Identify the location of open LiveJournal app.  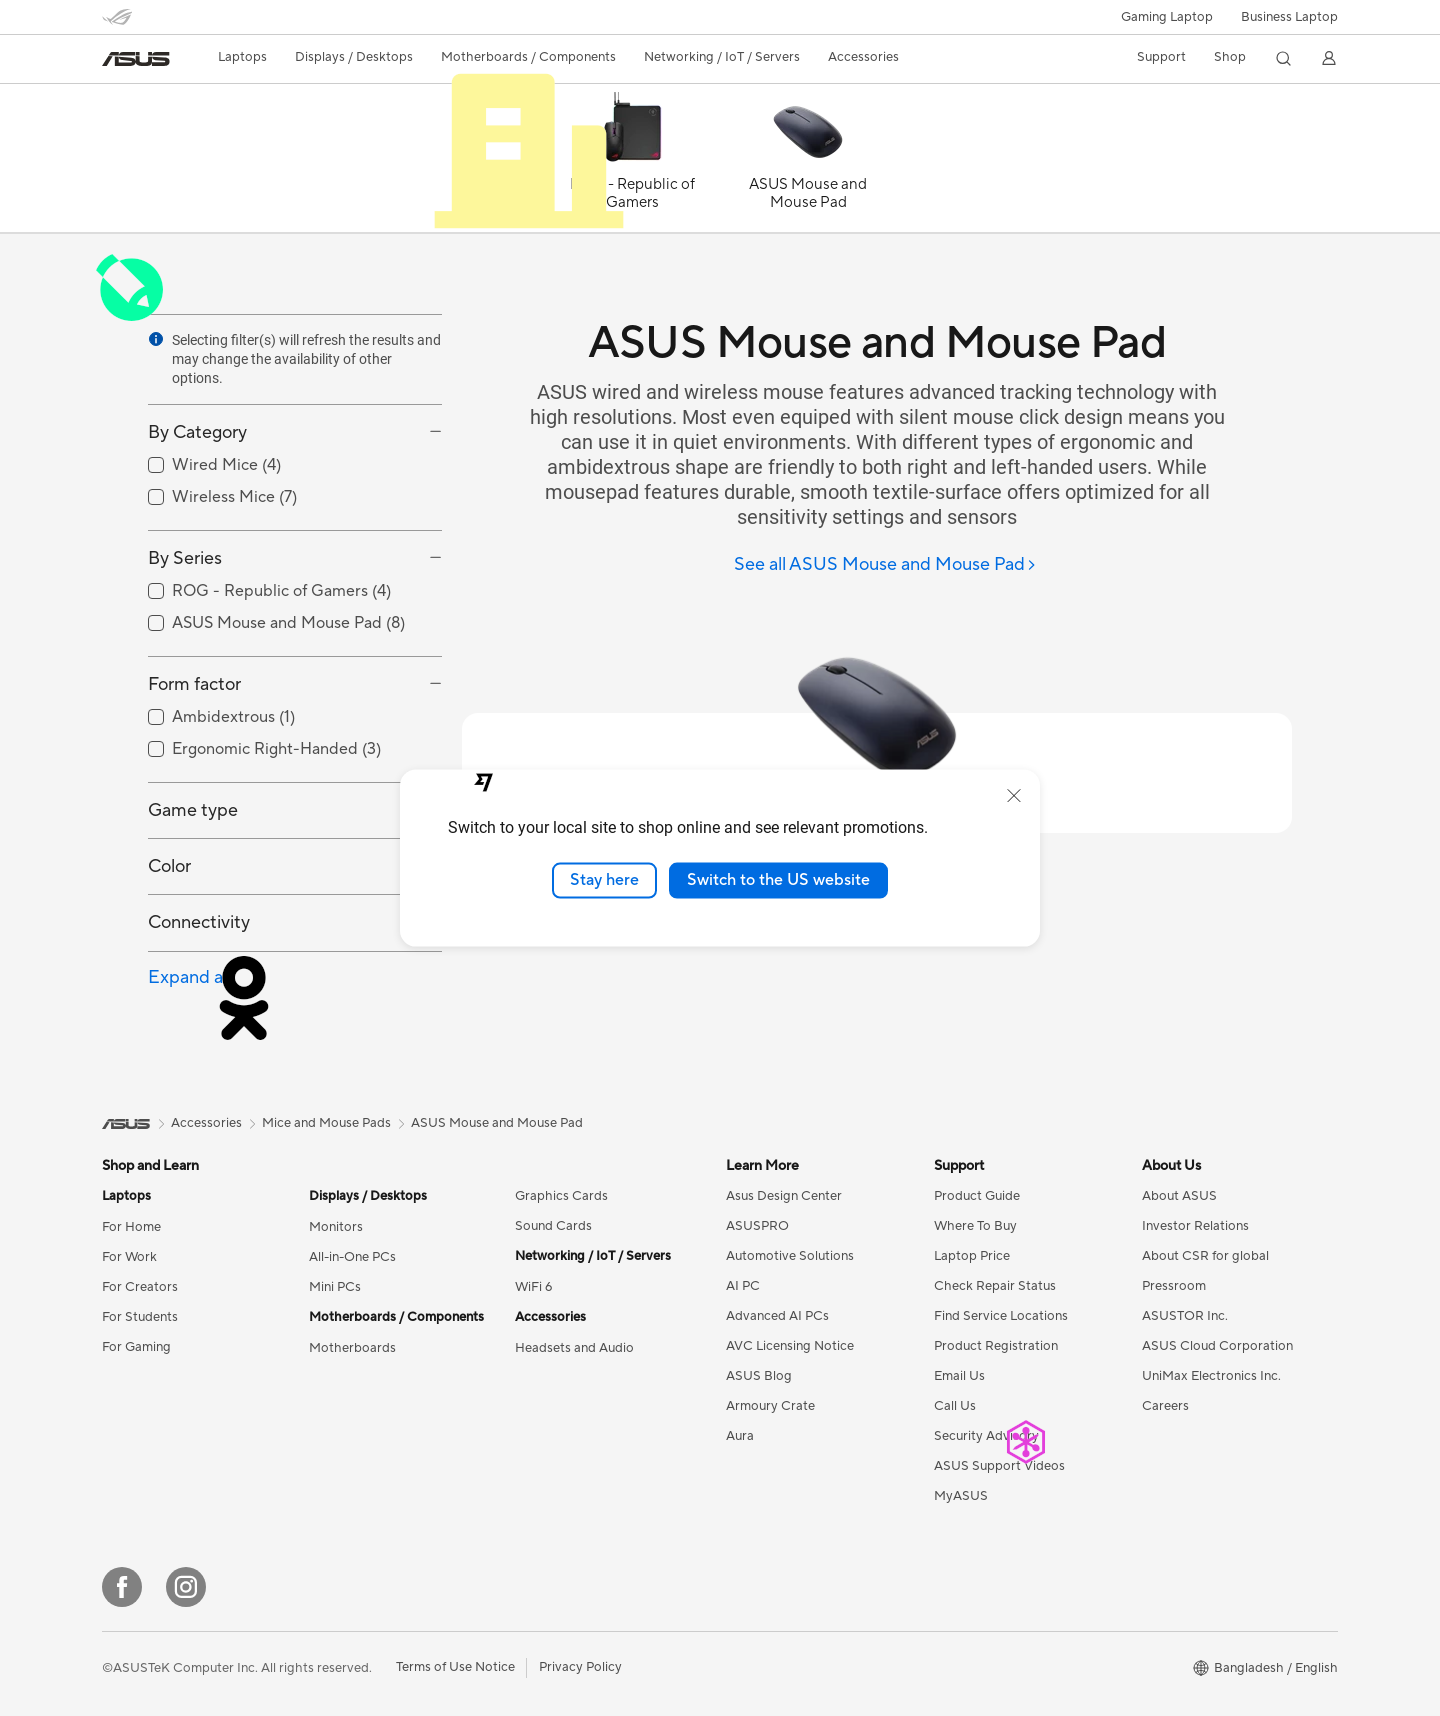
(129, 287).